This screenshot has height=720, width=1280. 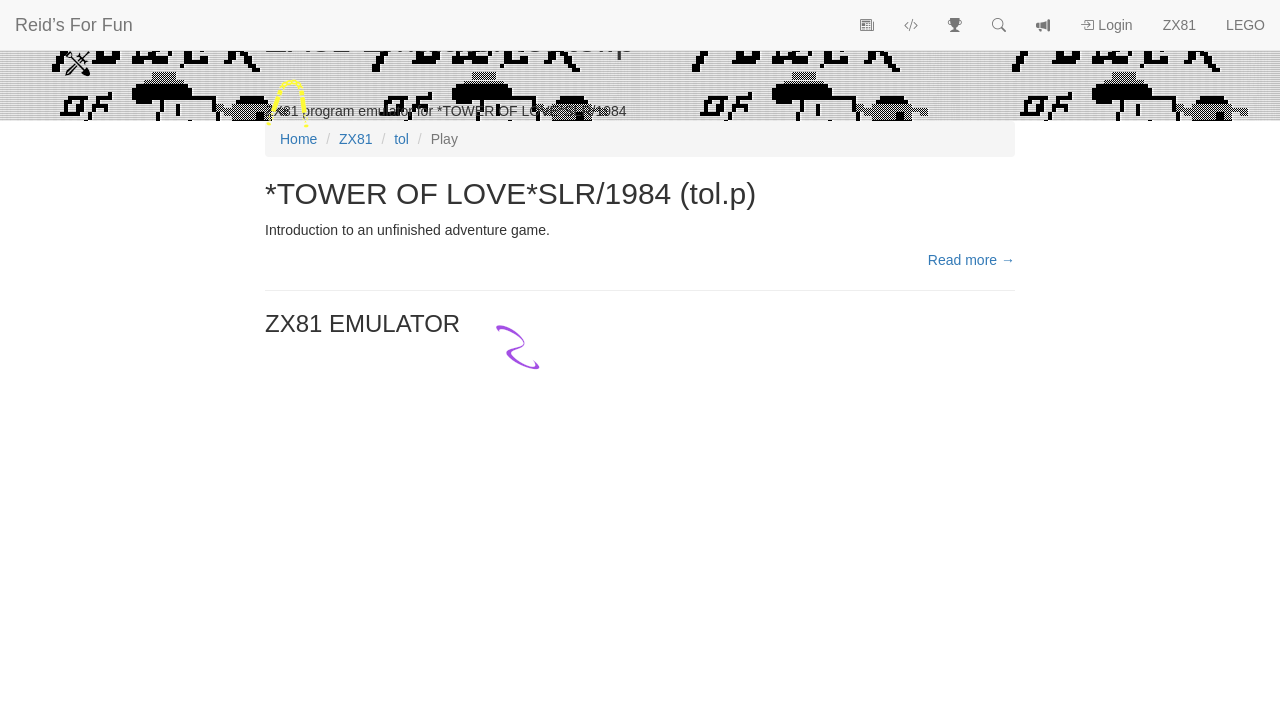 I want to click on indicates whip weapon or item in game inventory, so click(x=518, y=348).